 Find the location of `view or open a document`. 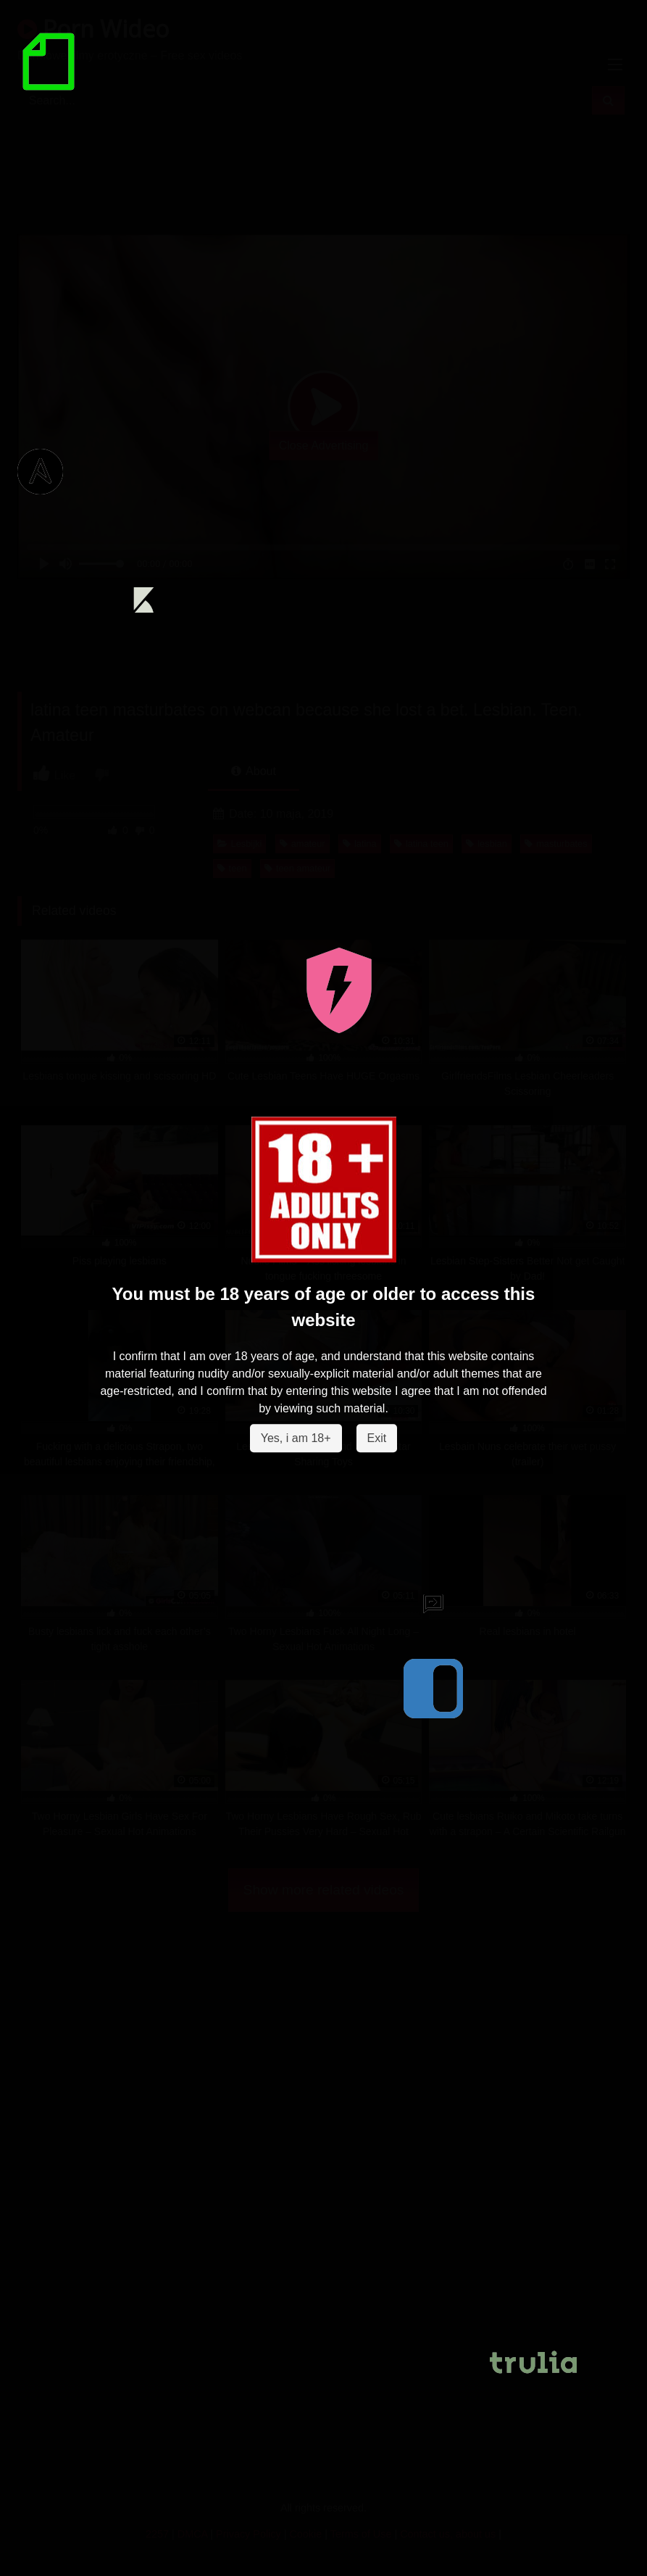

view or open a document is located at coordinates (49, 62).